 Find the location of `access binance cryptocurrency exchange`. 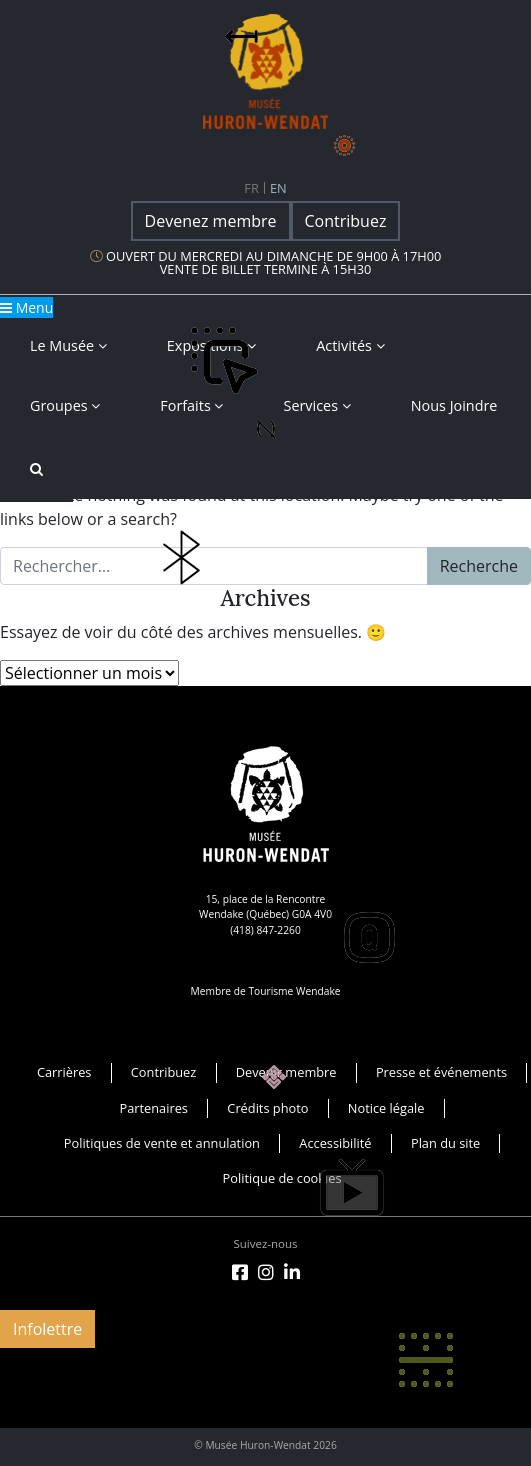

access binance cryptocurrency exchange is located at coordinates (274, 1077).